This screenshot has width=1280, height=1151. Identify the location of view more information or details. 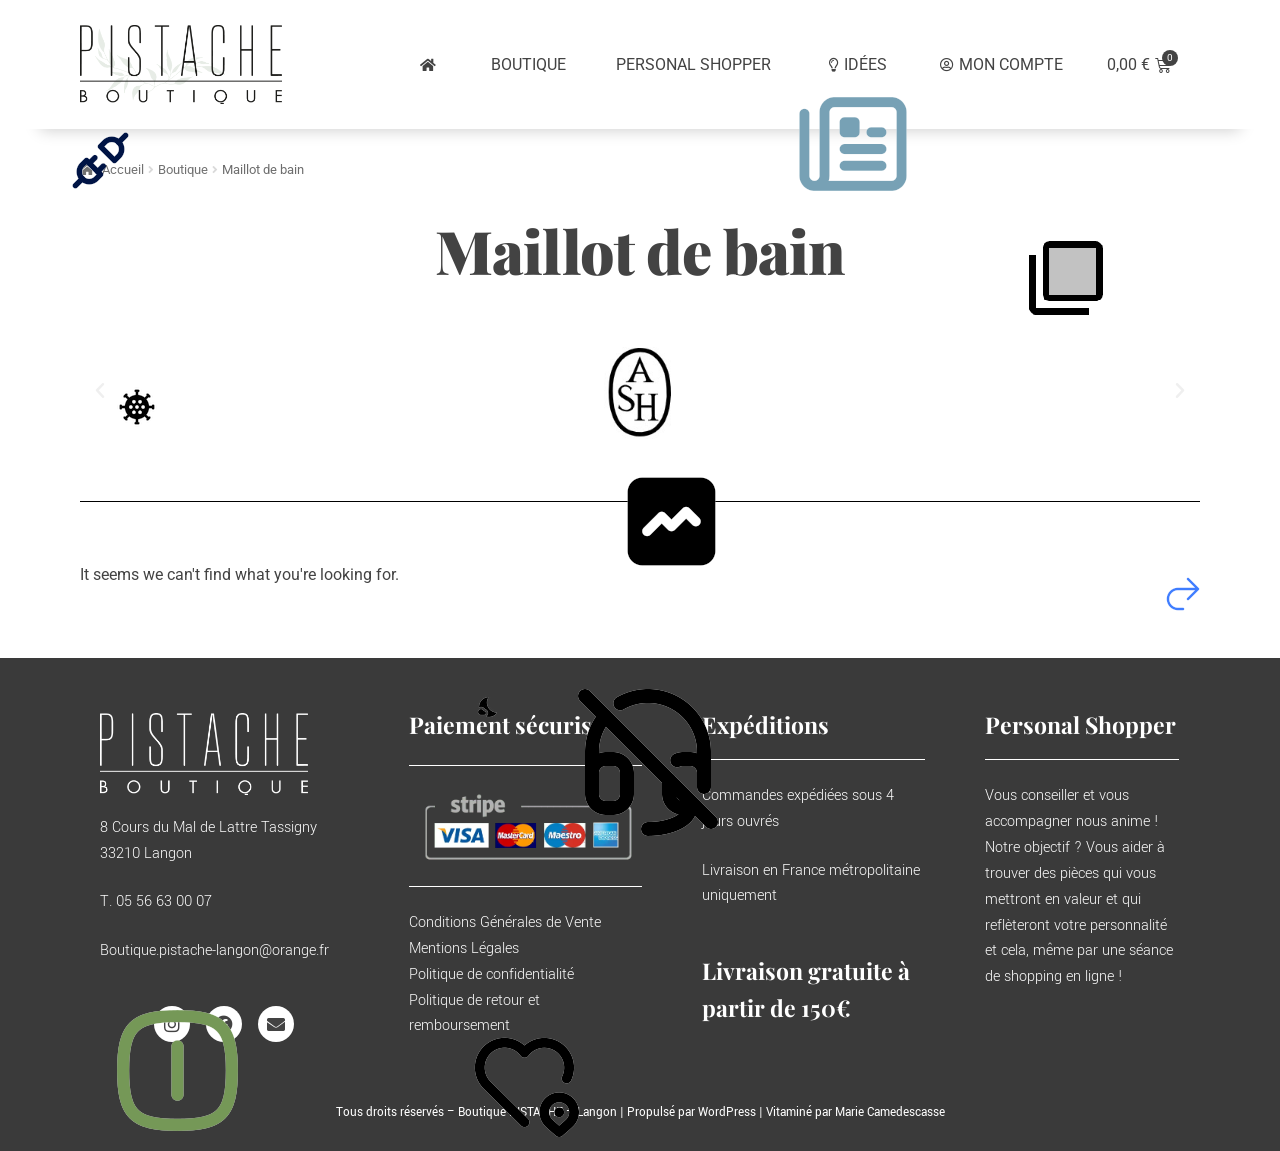
(177, 1070).